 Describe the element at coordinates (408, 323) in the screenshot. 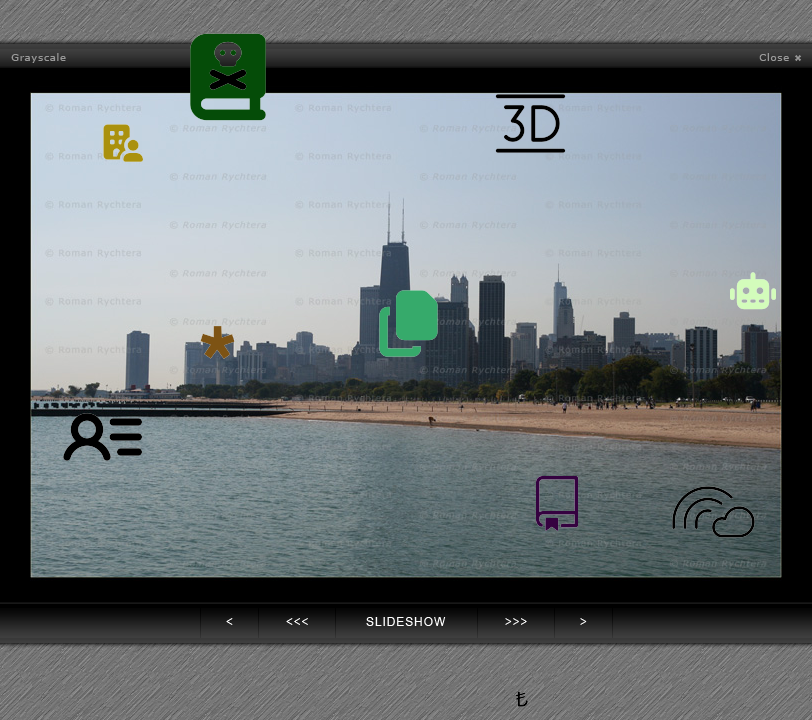

I see `copy to clipboard` at that location.